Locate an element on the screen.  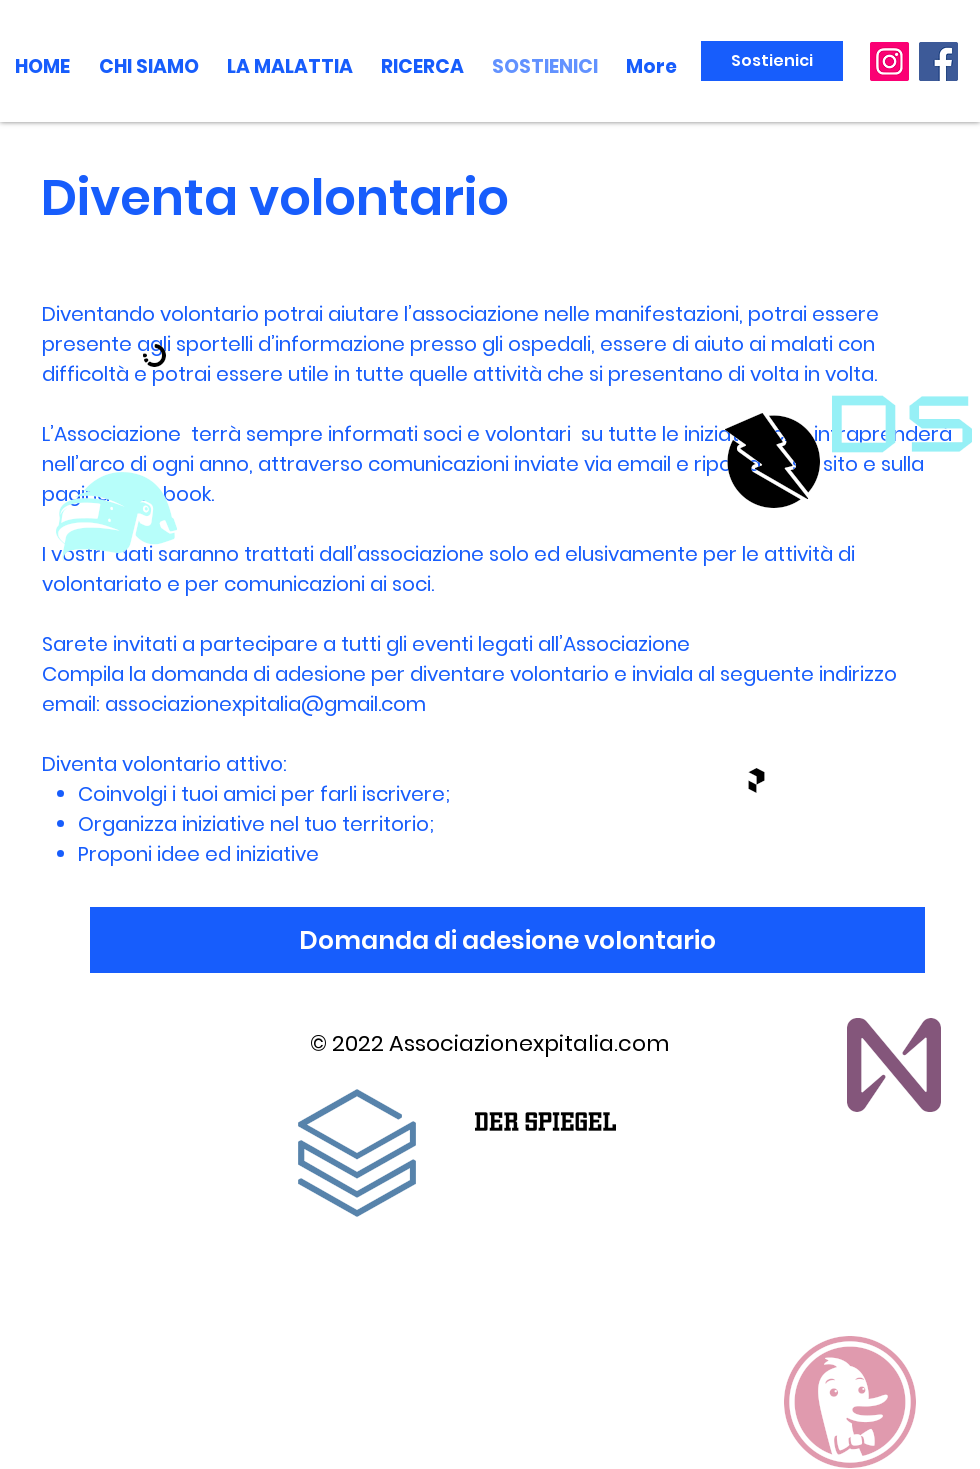
visit Der Spiegel news website is located at coordinates (545, 1121).